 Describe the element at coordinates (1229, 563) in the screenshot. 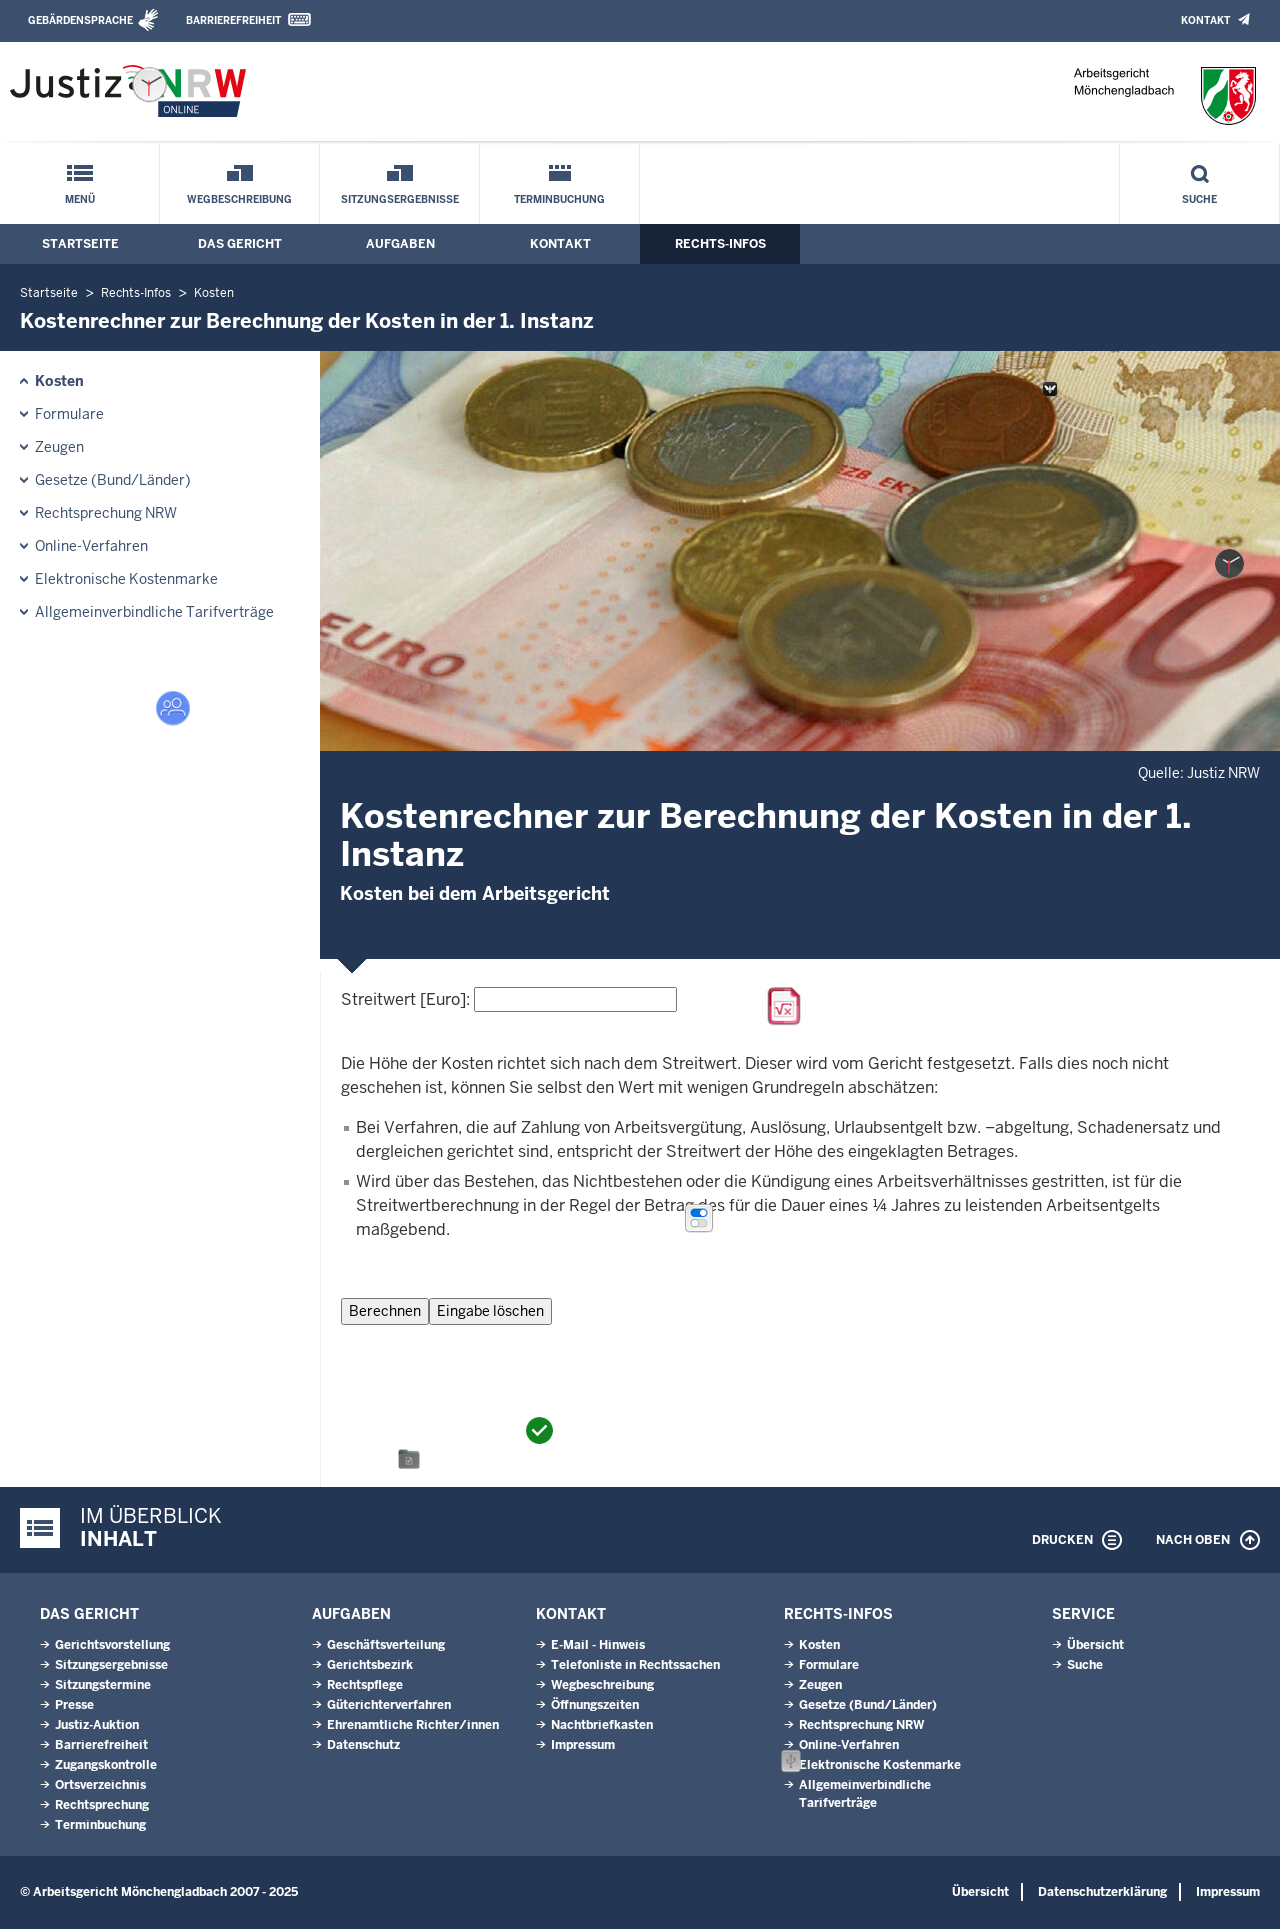

I see `indicates an urgent or time-sensitive notification` at that location.